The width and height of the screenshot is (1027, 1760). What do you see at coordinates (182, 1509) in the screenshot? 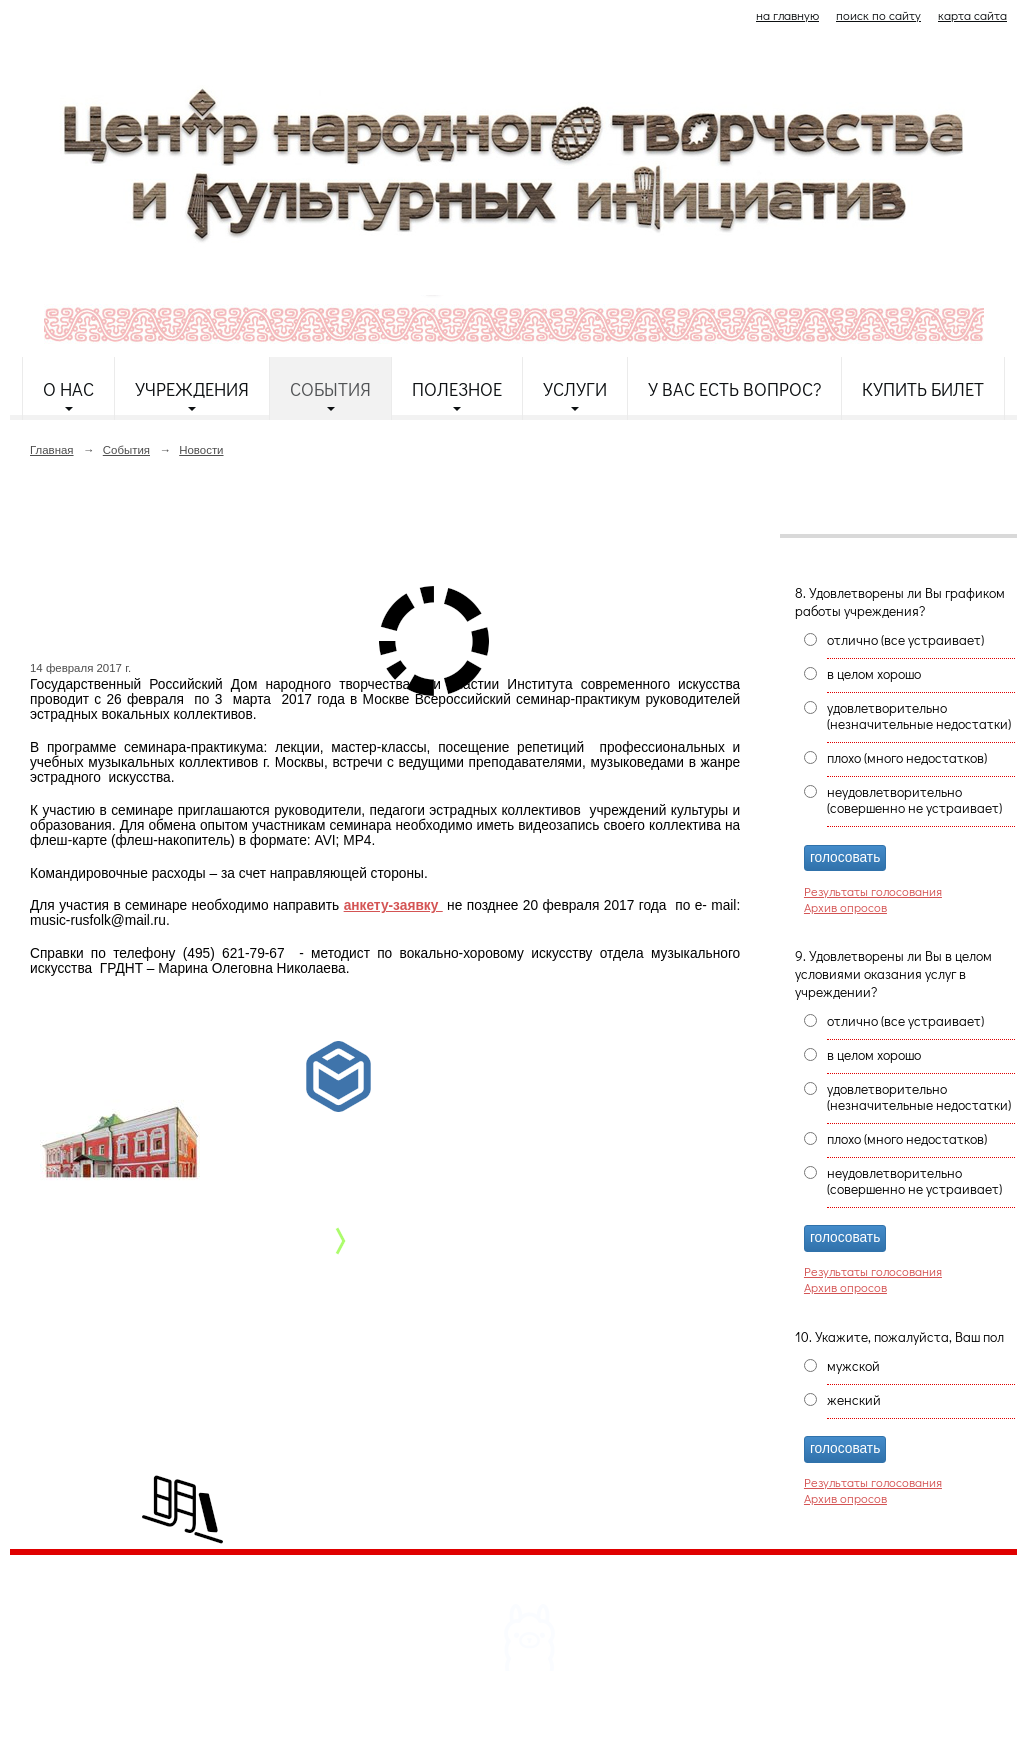
I see `open the Kenmei manga tracking app` at bounding box center [182, 1509].